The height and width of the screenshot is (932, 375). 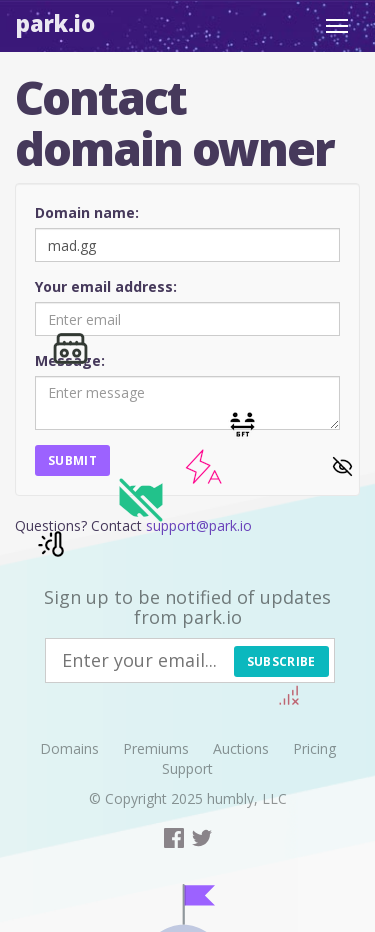 I want to click on indicates social distancing requirement of 6 feet, so click(x=242, y=424).